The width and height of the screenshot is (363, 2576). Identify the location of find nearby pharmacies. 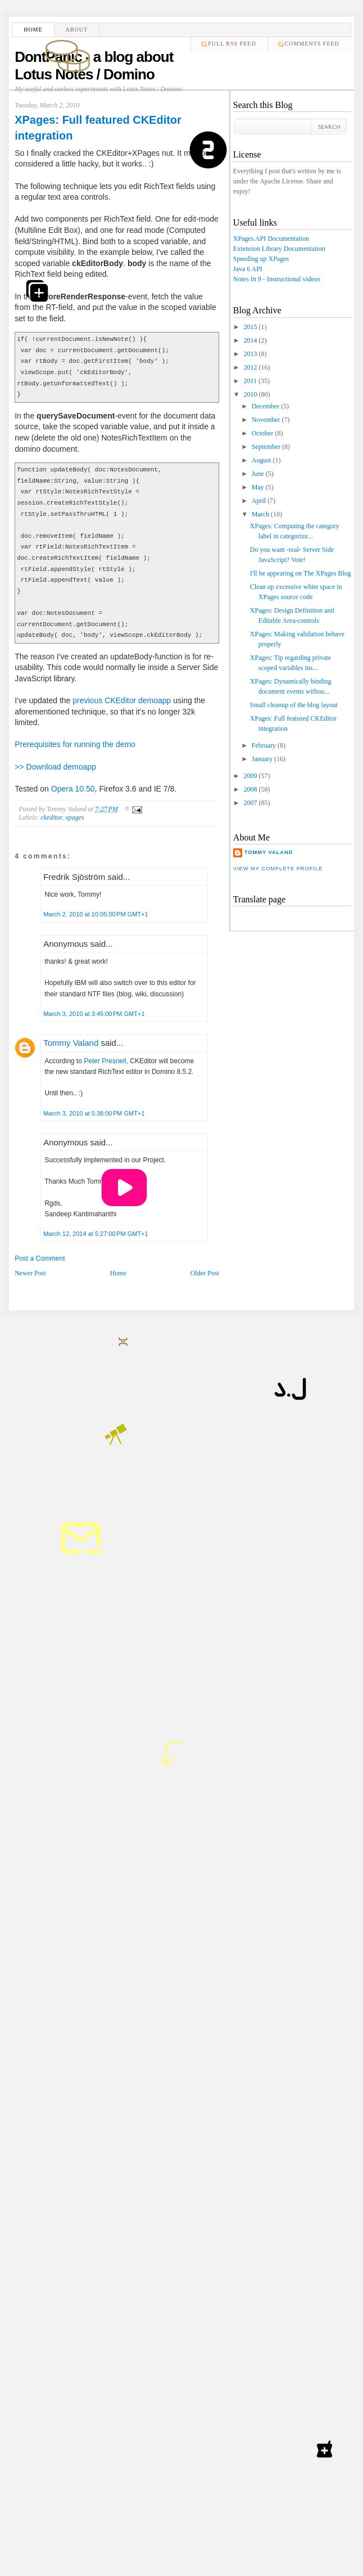
(324, 2449).